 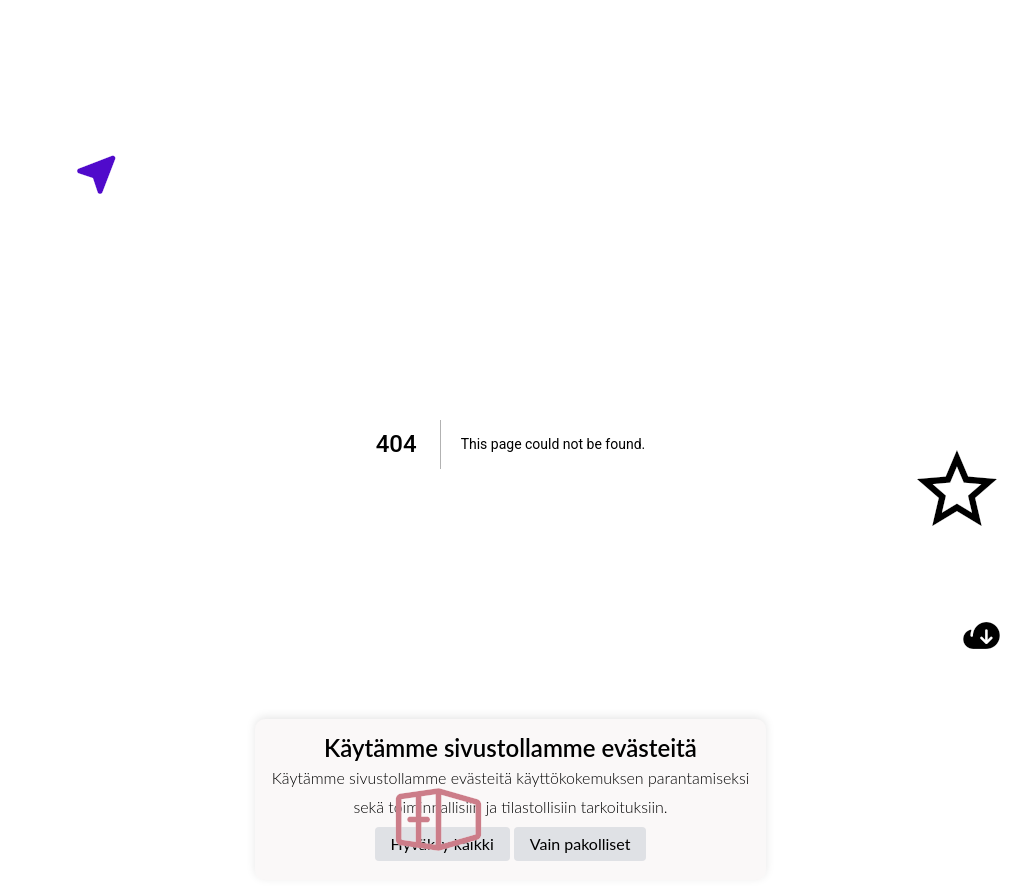 What do you see at coordinates (981, 635) in the screenshot?
I see `download from the cloud` at bounding box center [981, 635].